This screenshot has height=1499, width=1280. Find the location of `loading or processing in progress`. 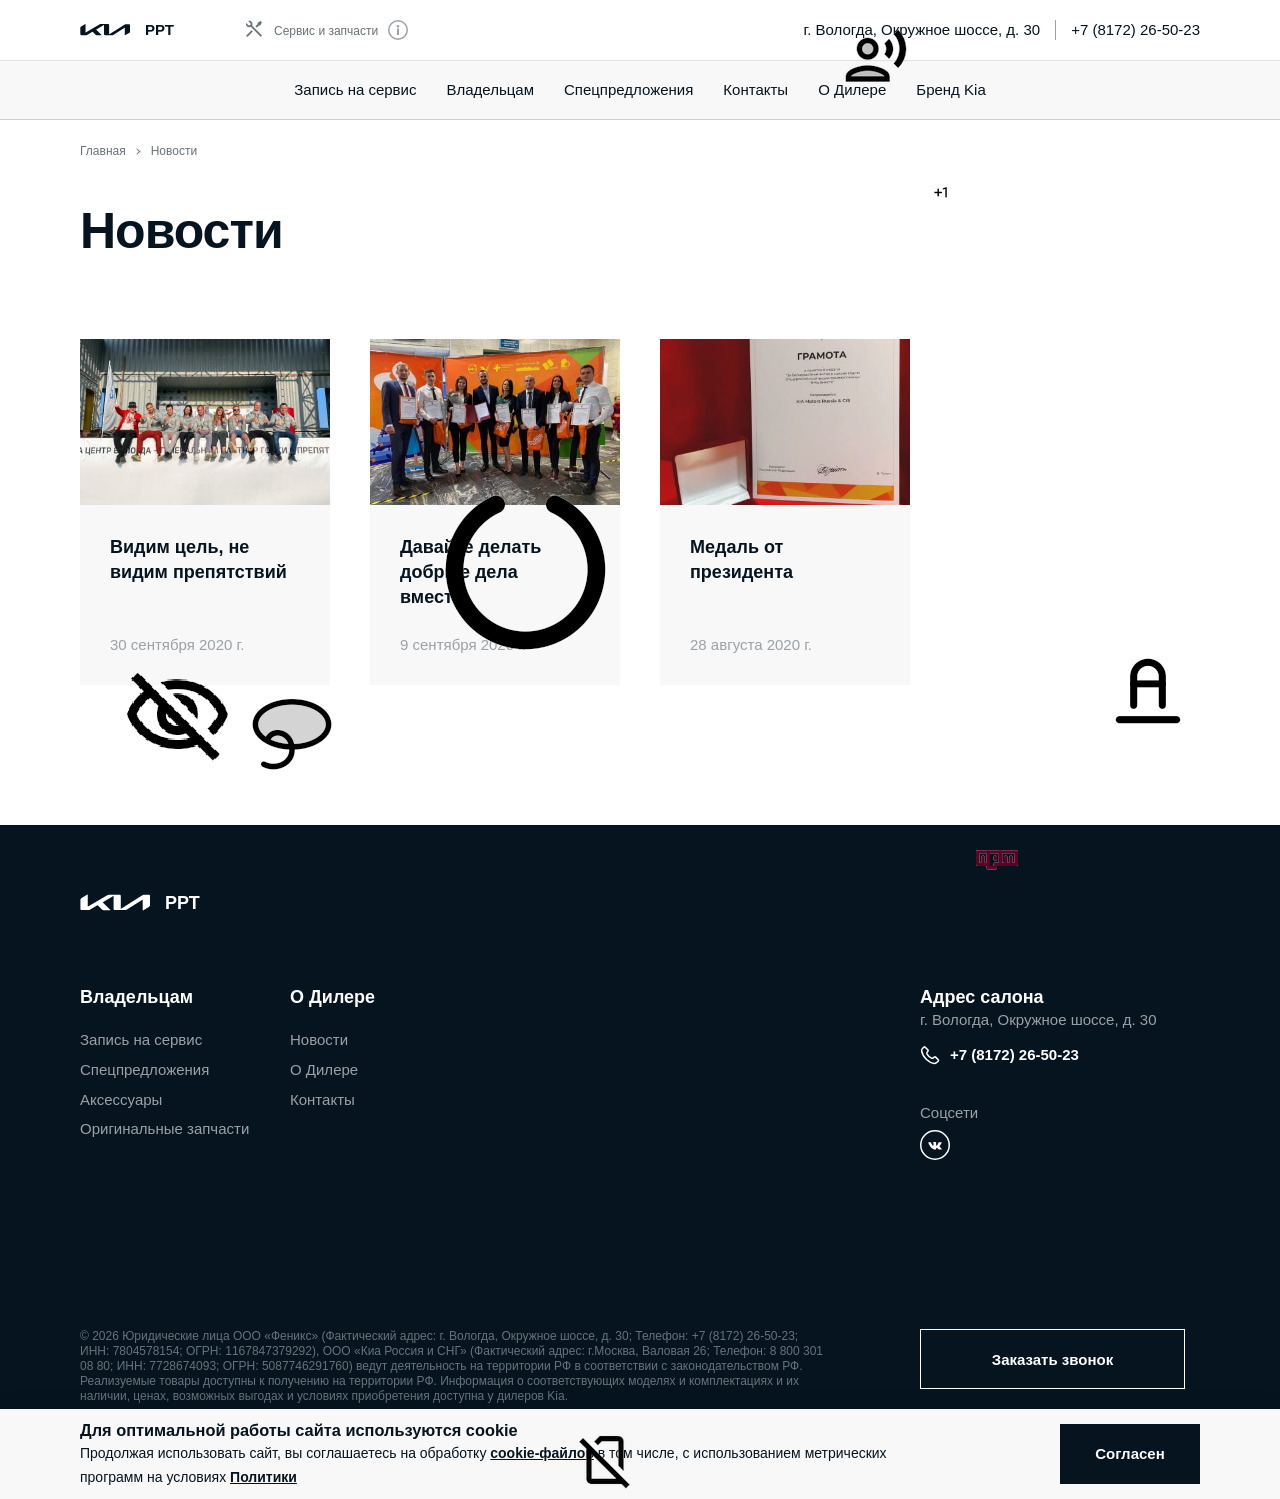

loading or processing in progress is located at coordinates (525, 569).